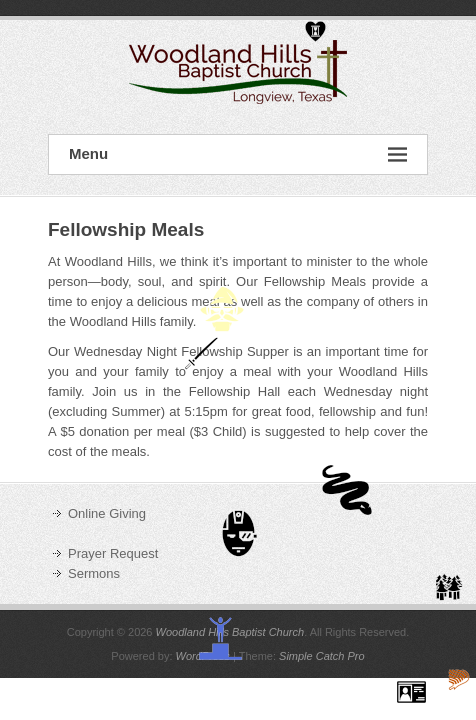  What do you see at coordinates (238, 533) in the screenshot?
I see `access cyborg or android character options` at bounding box center [238, 533].